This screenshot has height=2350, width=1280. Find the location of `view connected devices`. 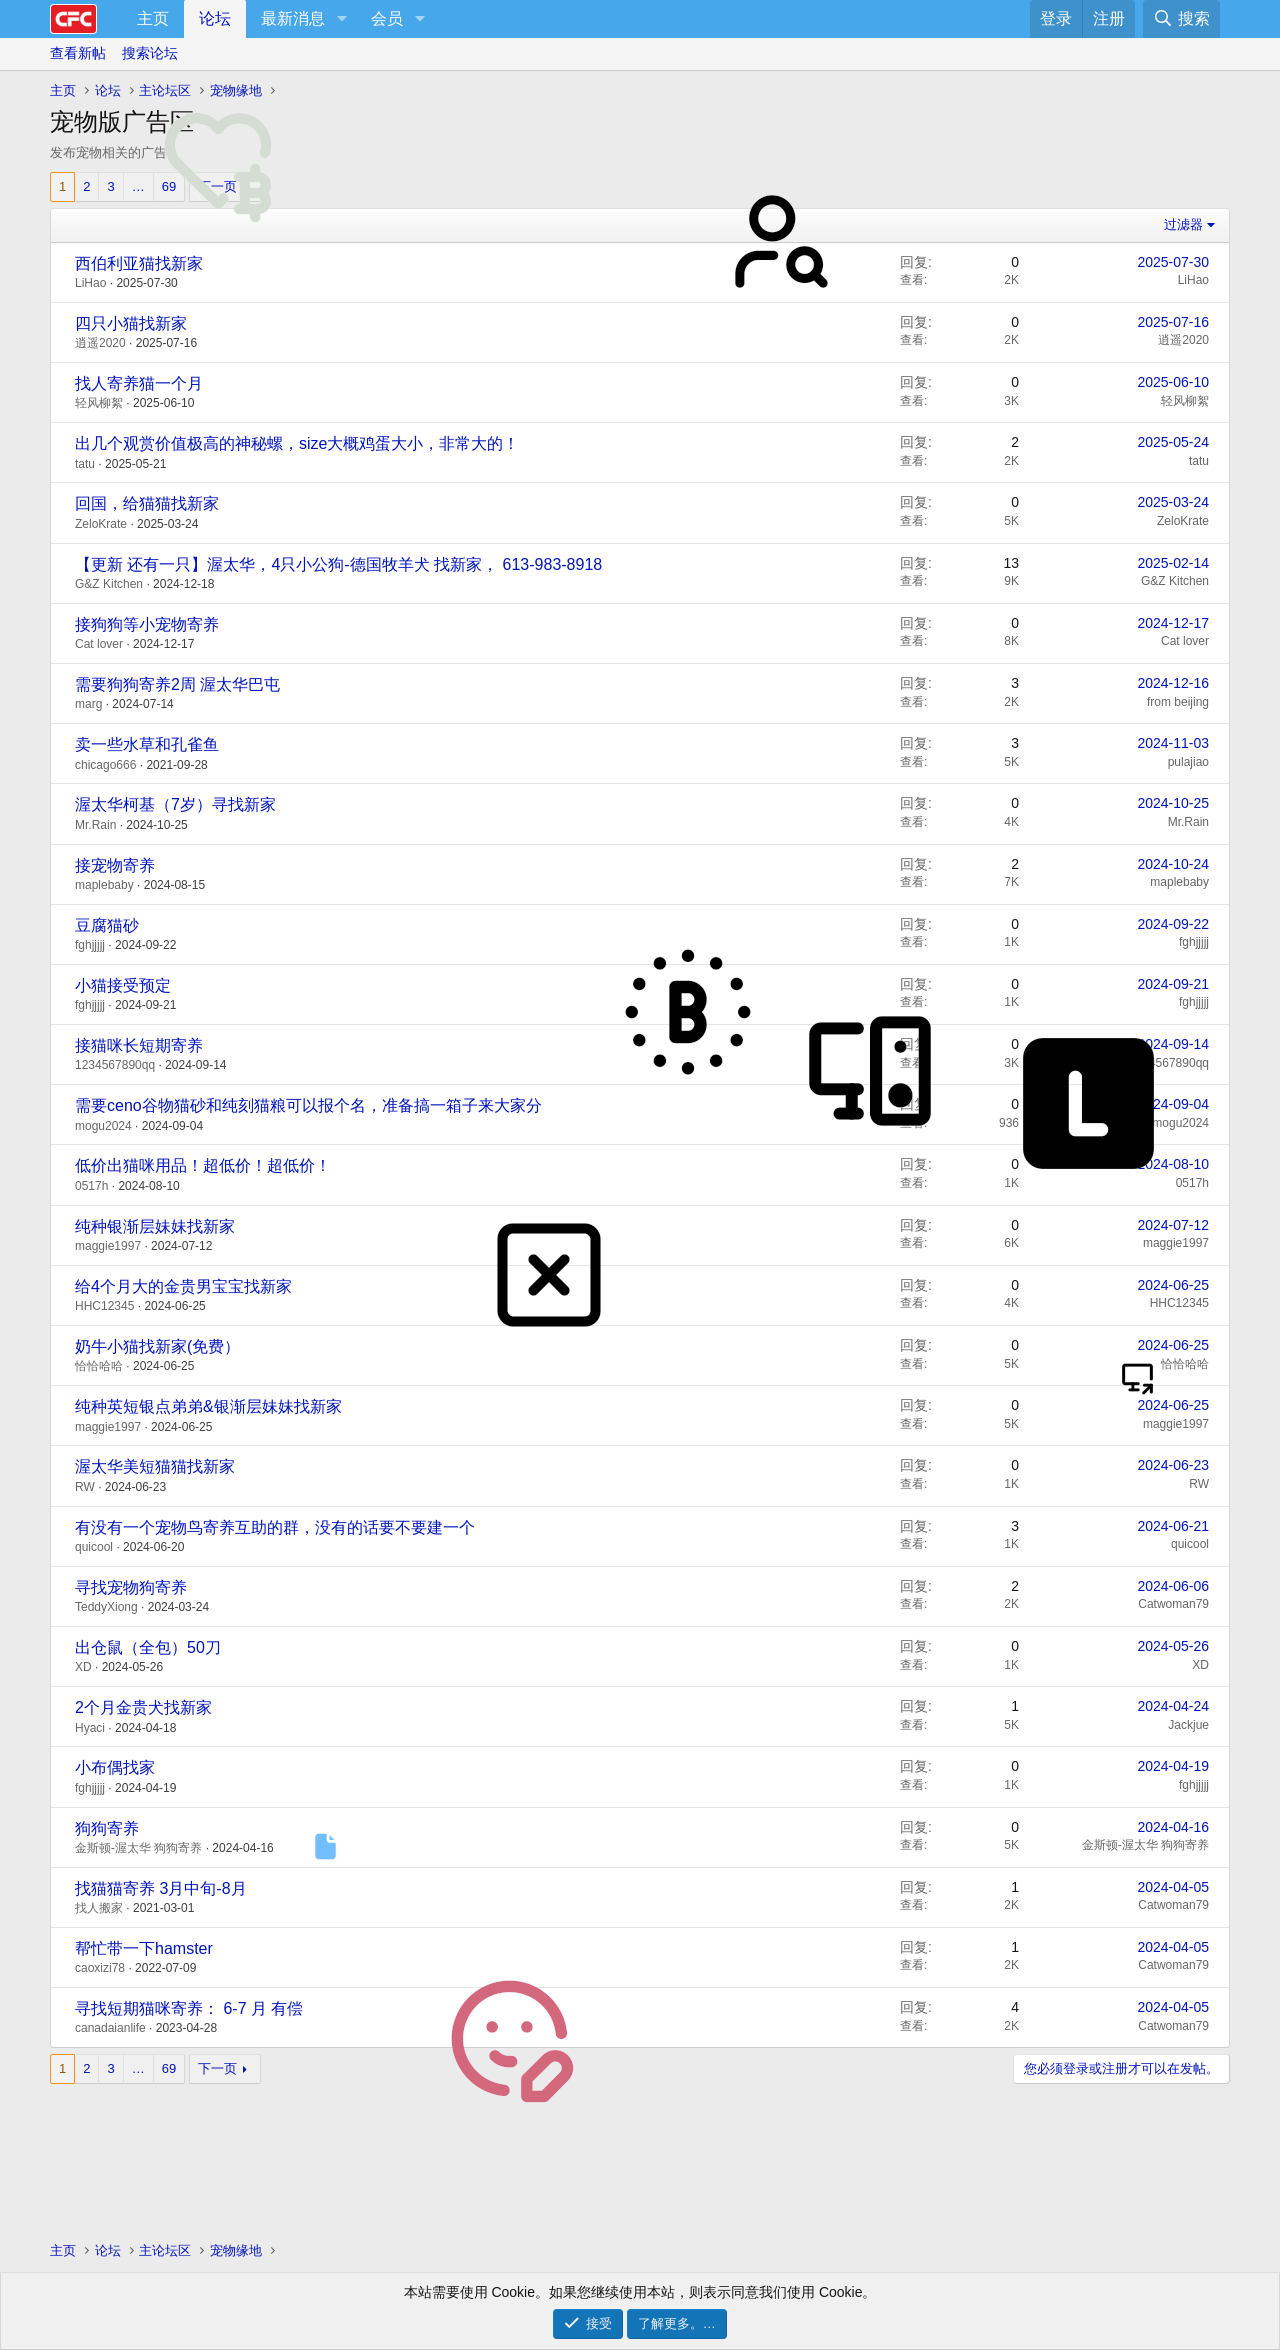

view connected devices is located at coordinates (870, 1071).